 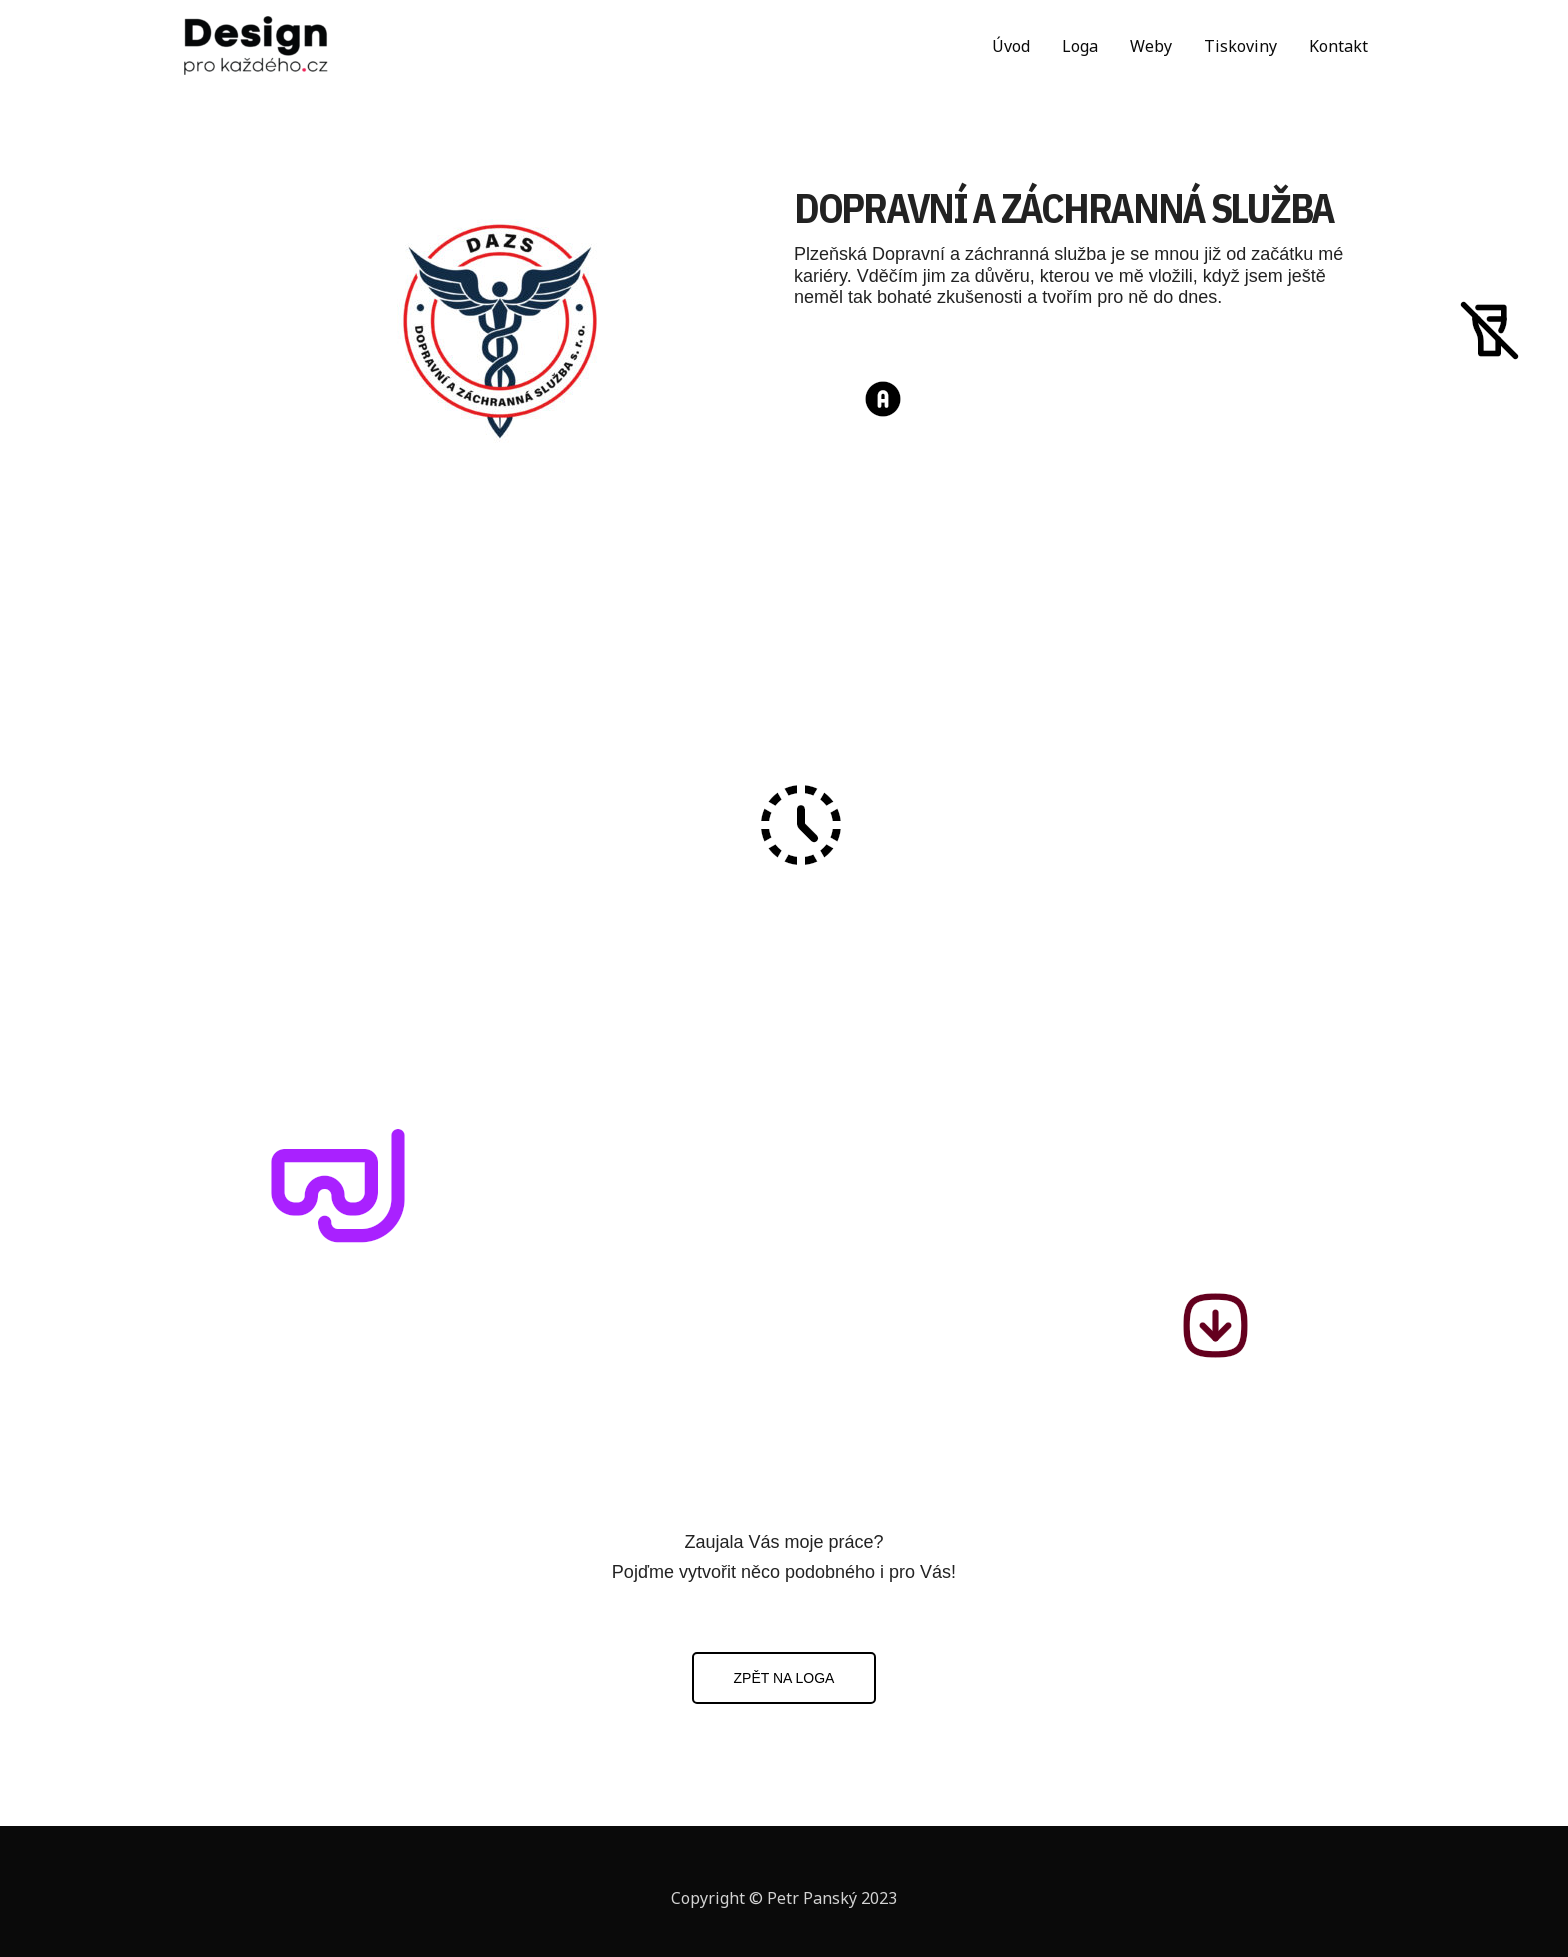 What do you see at coordinates (883, 399) in the screenshot?
I see `select option A in a multiple choice interface` at bounding box center [883, 399].